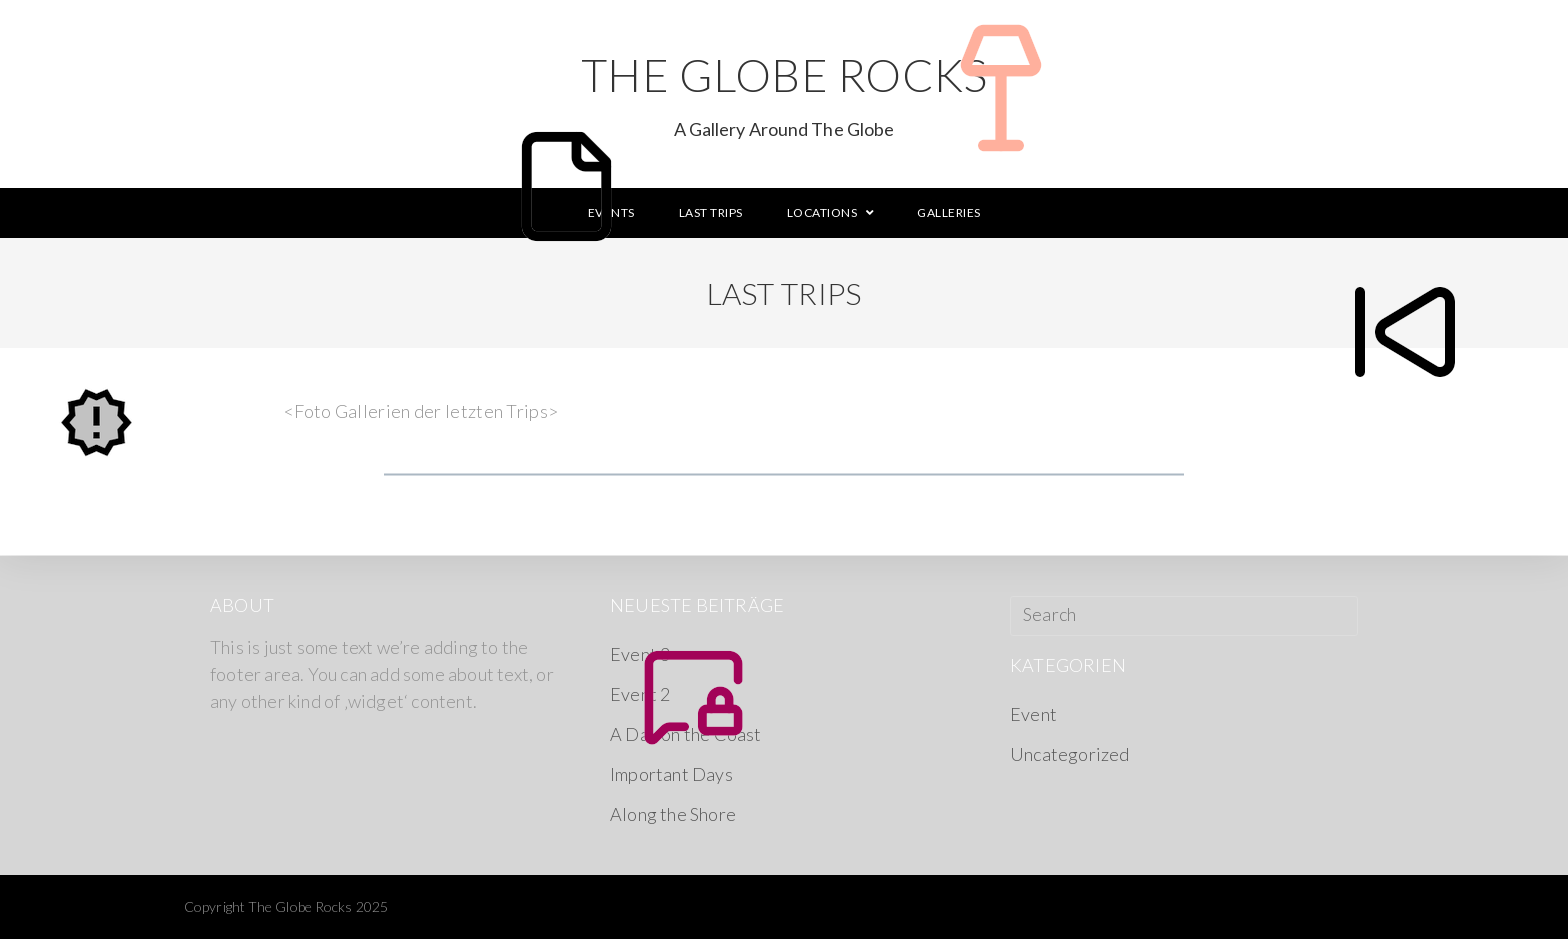  Describe the element at coordinates (96, 422) in the screenshot. I see `indicates new or recently added content` at that location.